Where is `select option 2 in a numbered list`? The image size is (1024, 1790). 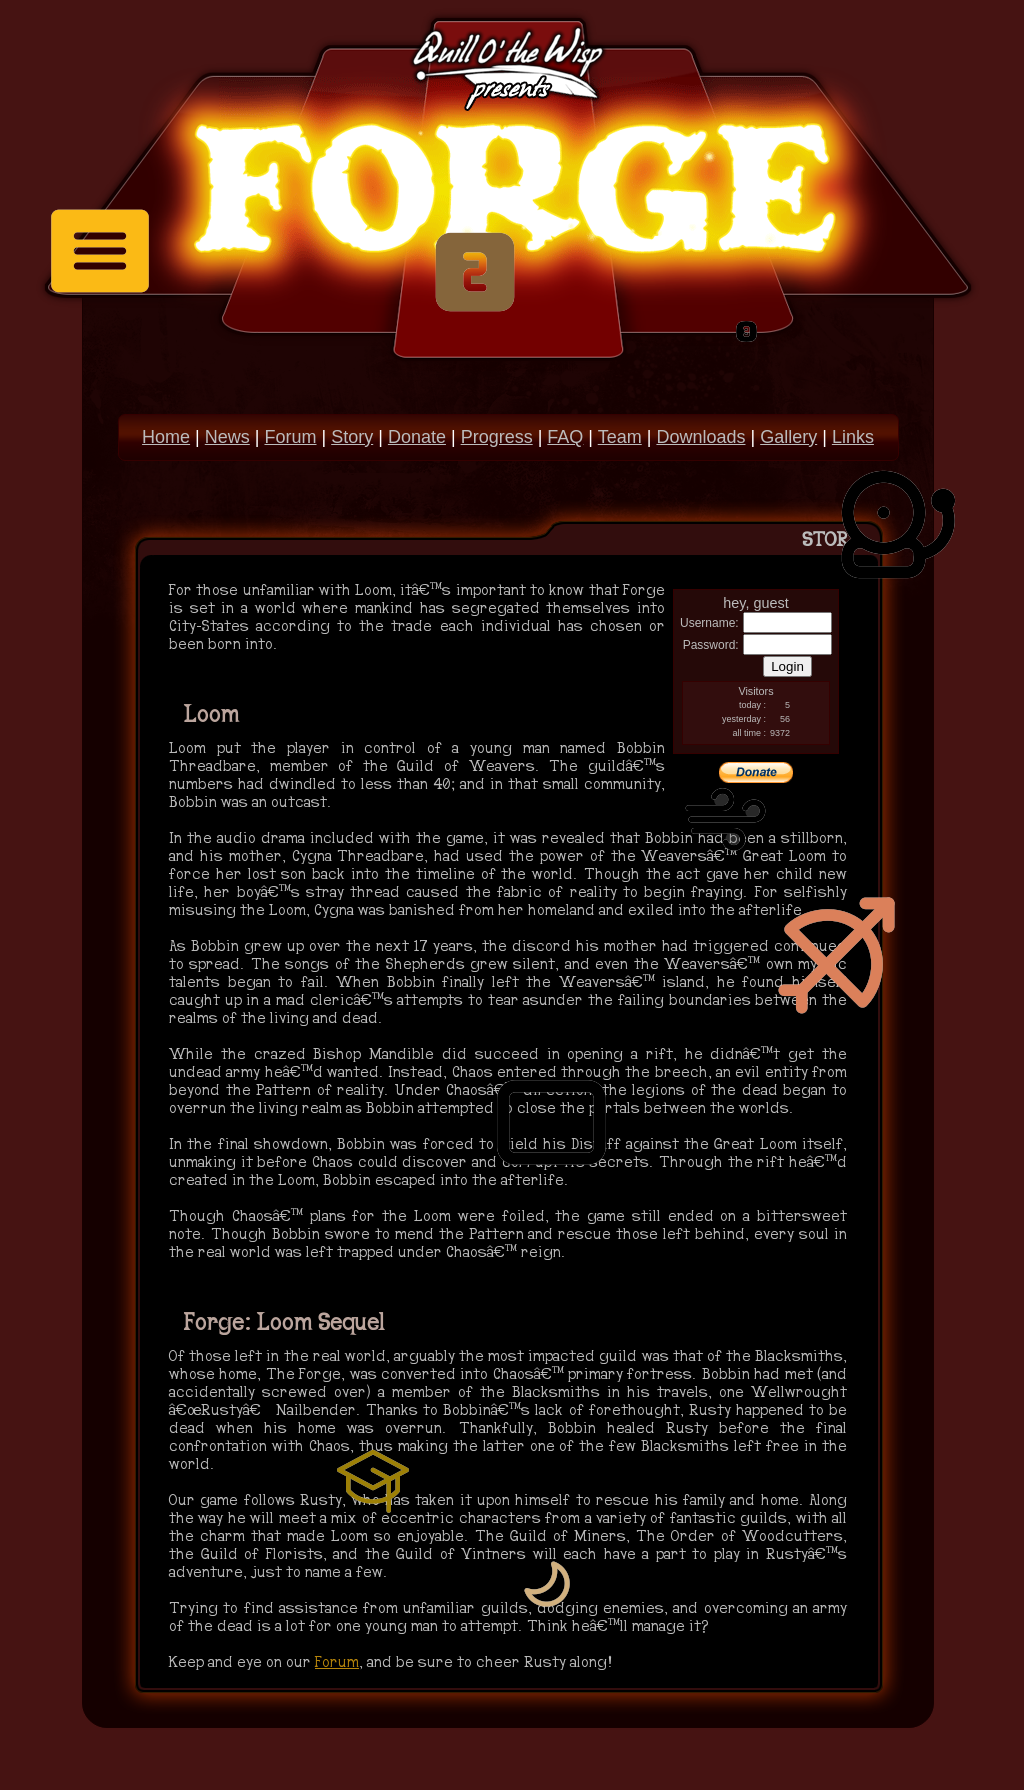
select option 2 in a numbered list is located at coordinates (475, 272).